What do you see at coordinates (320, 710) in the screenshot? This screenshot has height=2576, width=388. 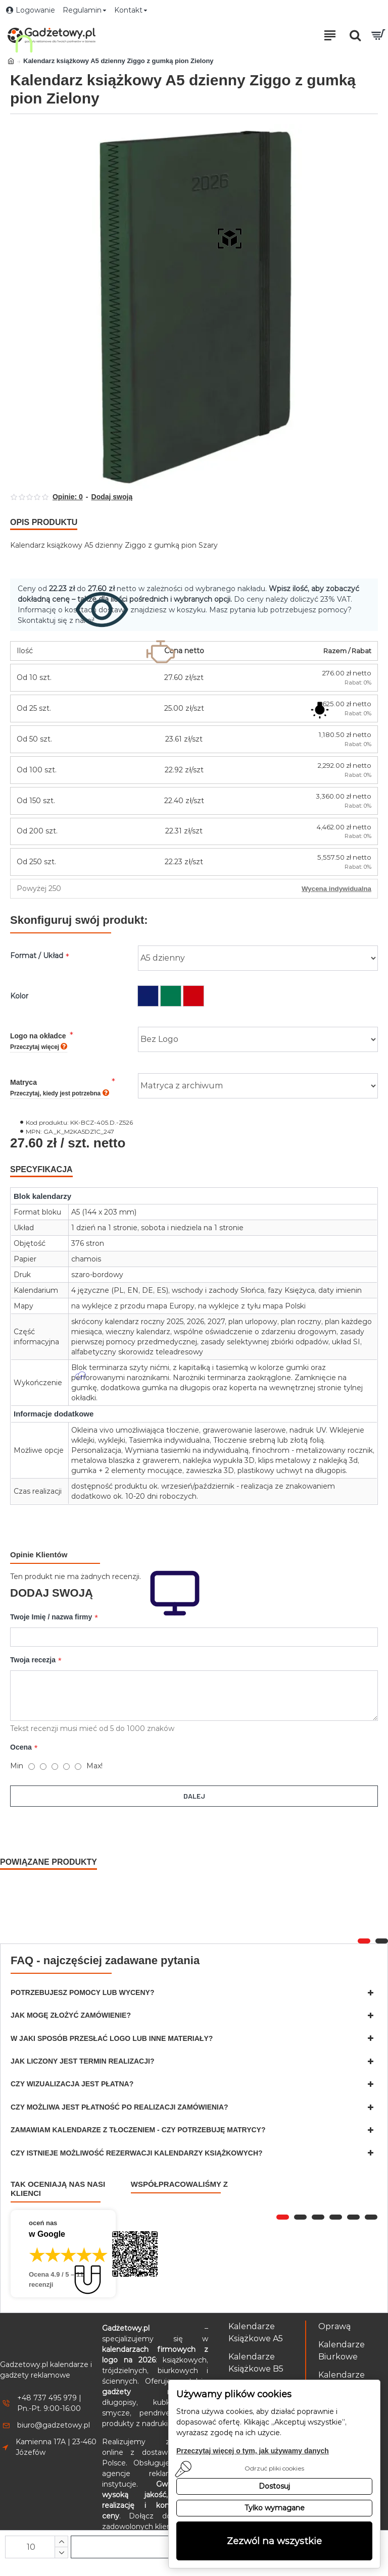 I see `adjust incandescent light settings` at bounding box center [320, 710].